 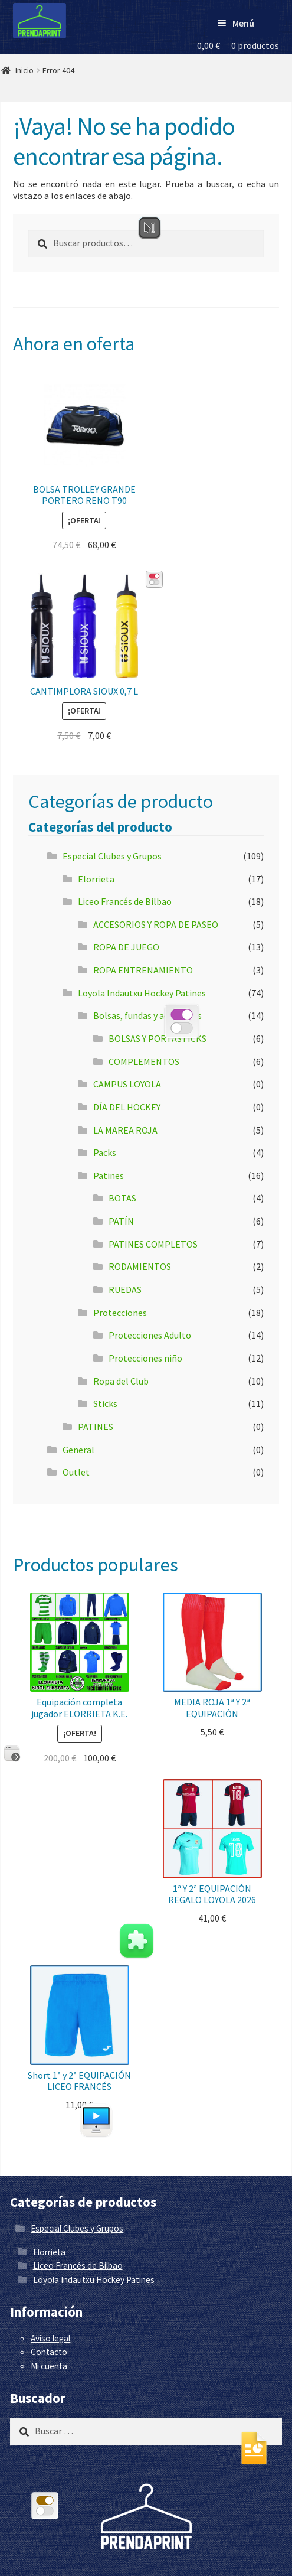 I want to click on open cursor and pointer preferences, so click(x=149, y=227).